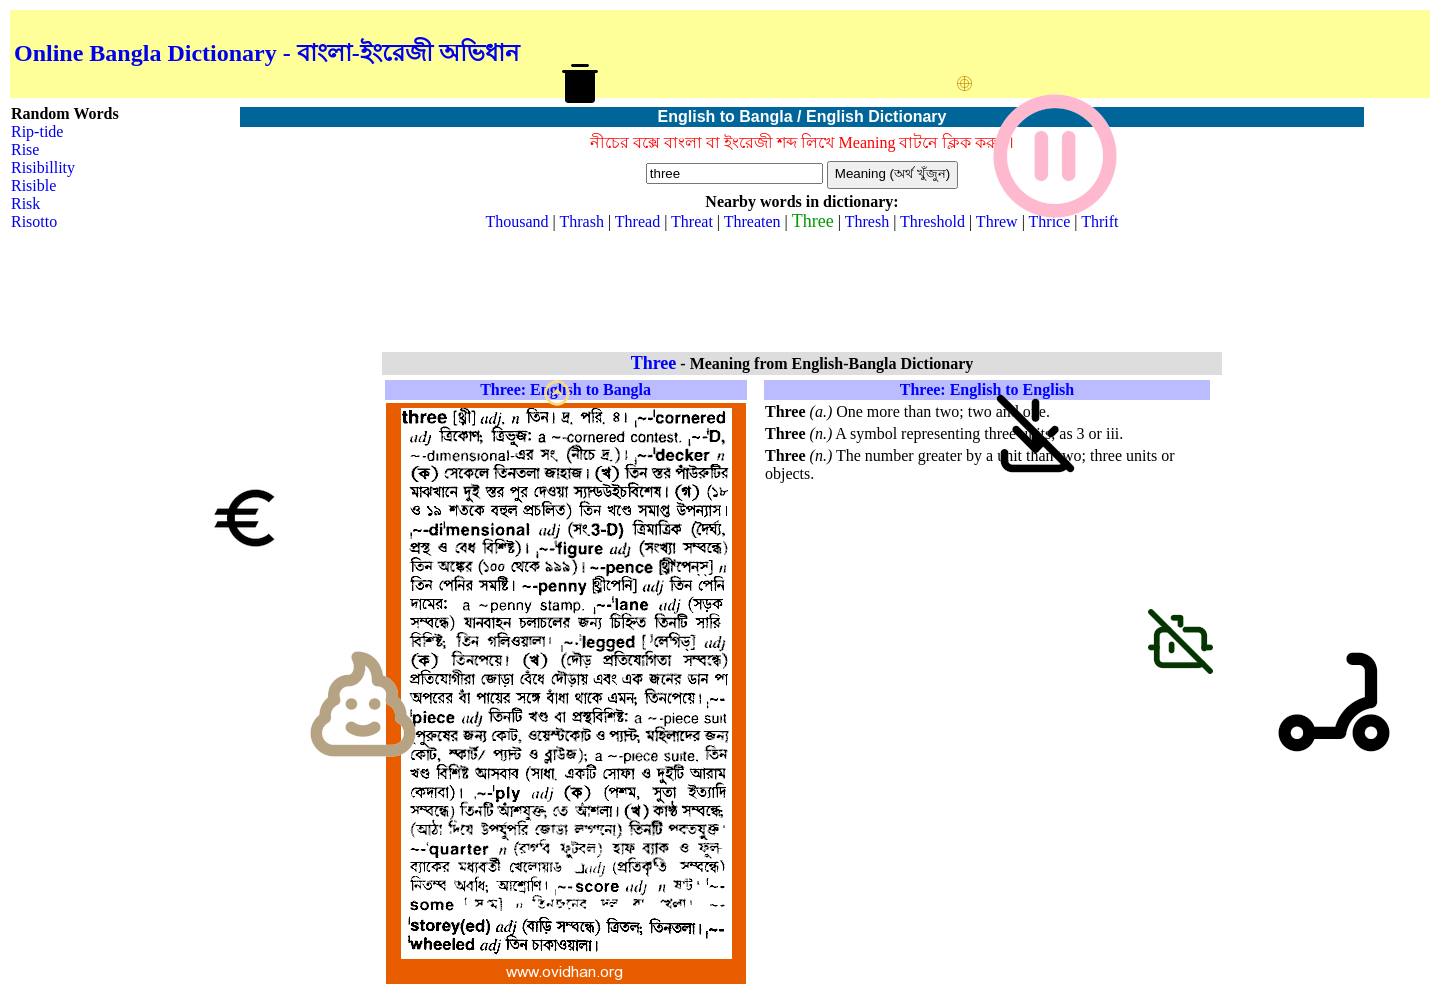  Describe the element at coordinates (1334, 702) in the screenshot. I see `select scooter as transportation mode` at that location.